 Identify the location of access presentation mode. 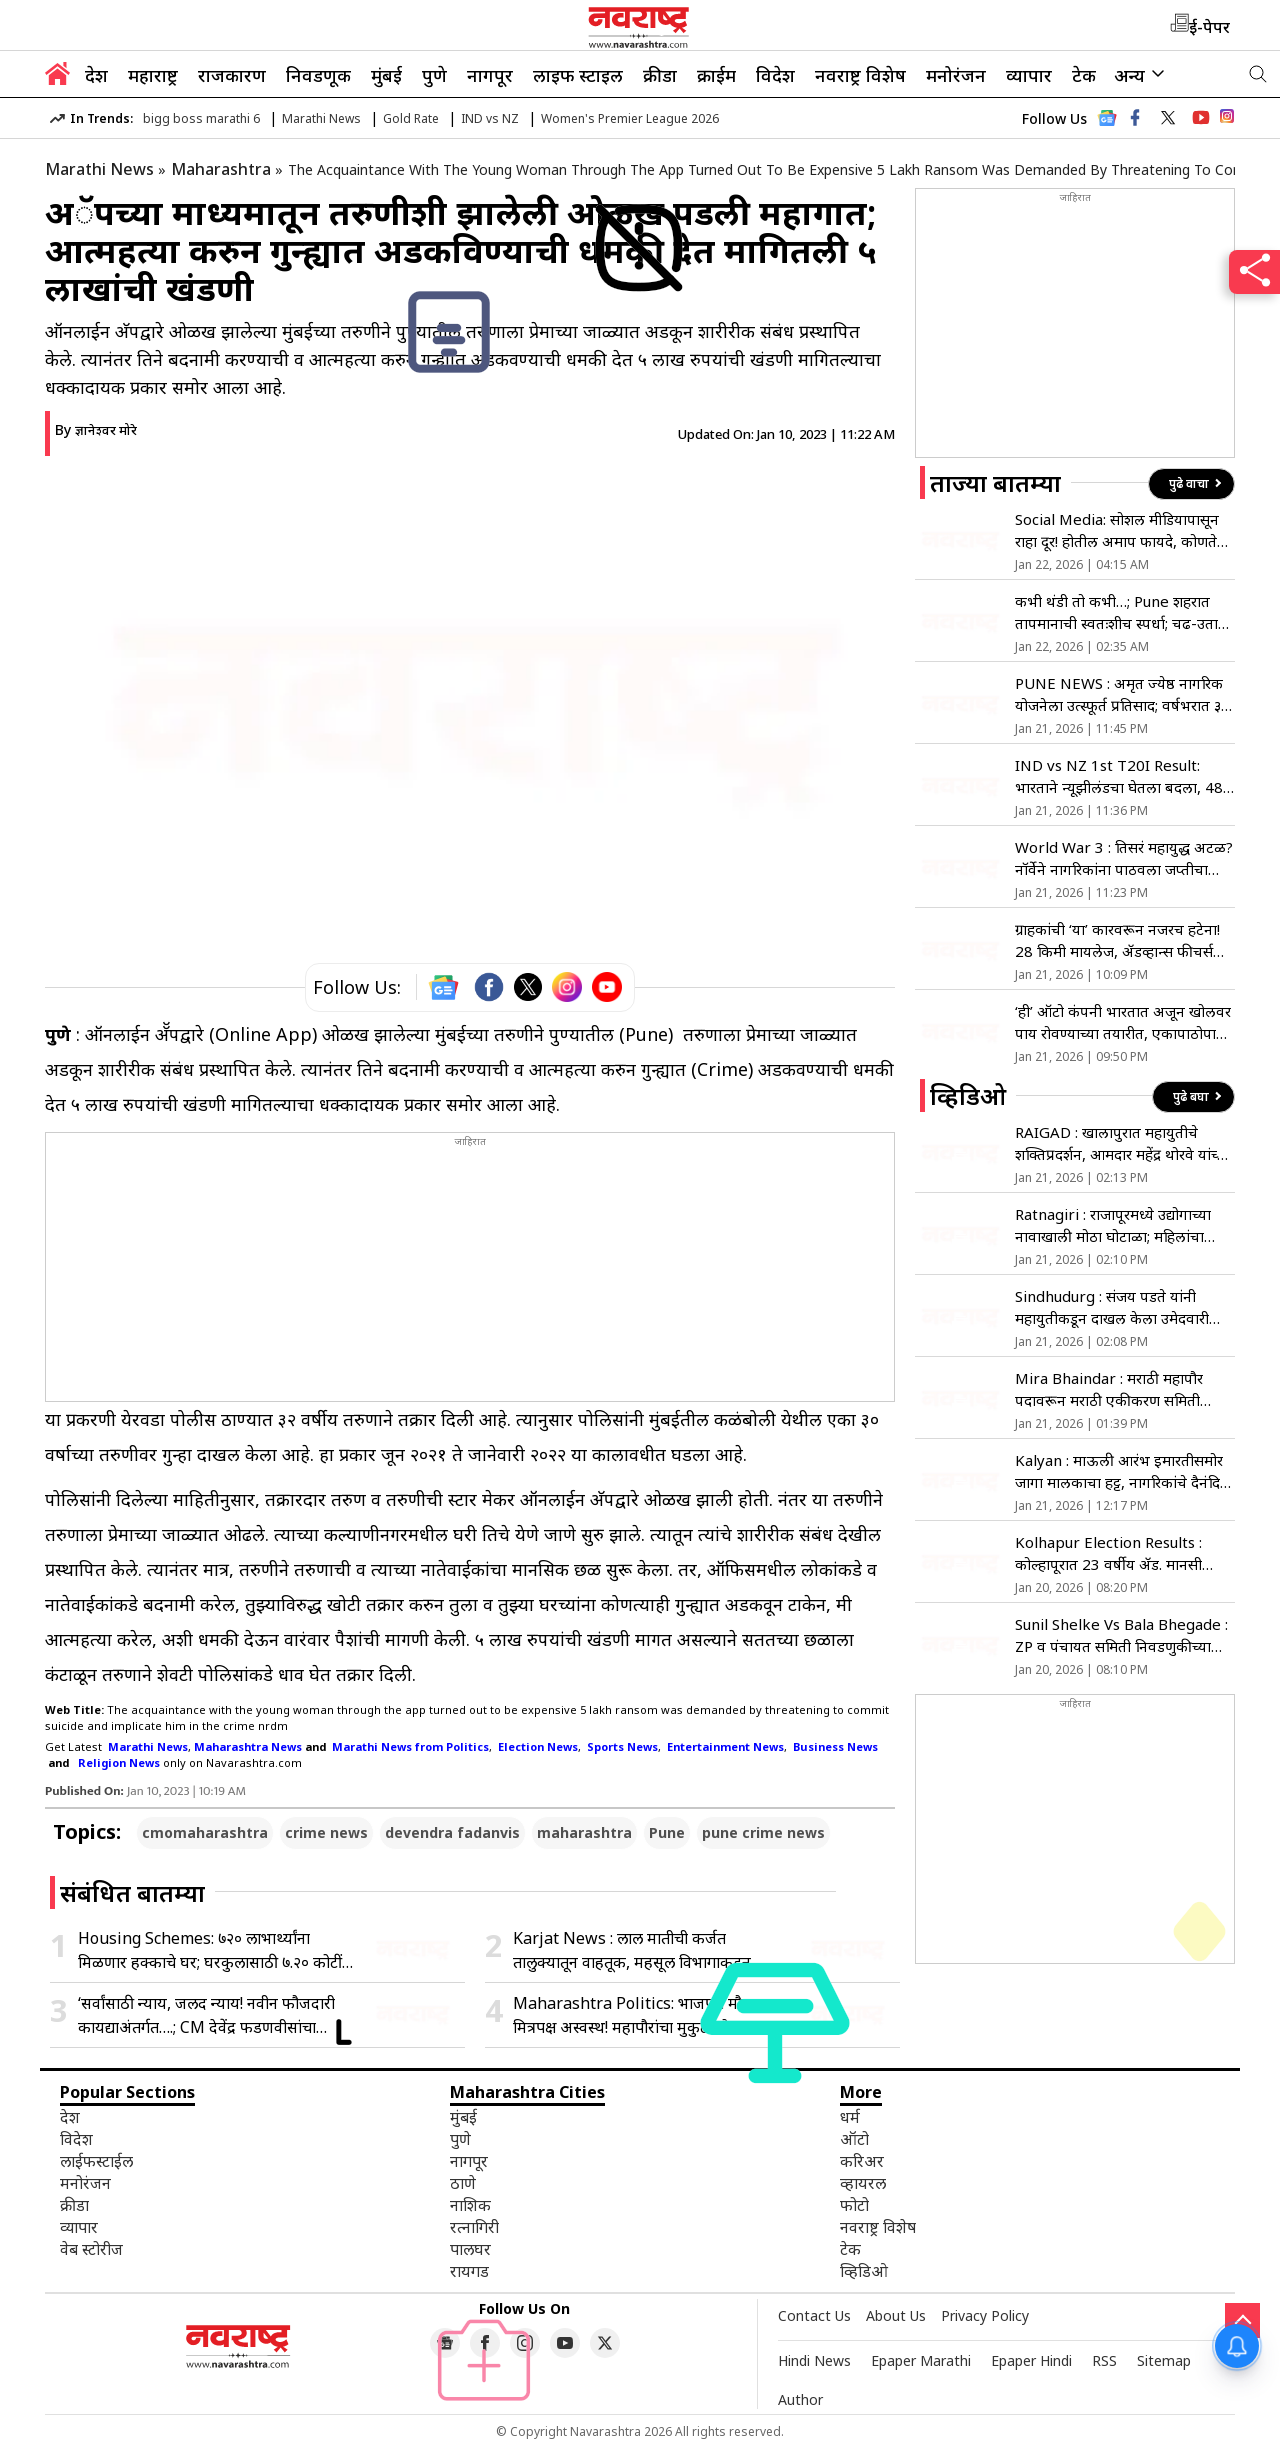
(775, 2023).